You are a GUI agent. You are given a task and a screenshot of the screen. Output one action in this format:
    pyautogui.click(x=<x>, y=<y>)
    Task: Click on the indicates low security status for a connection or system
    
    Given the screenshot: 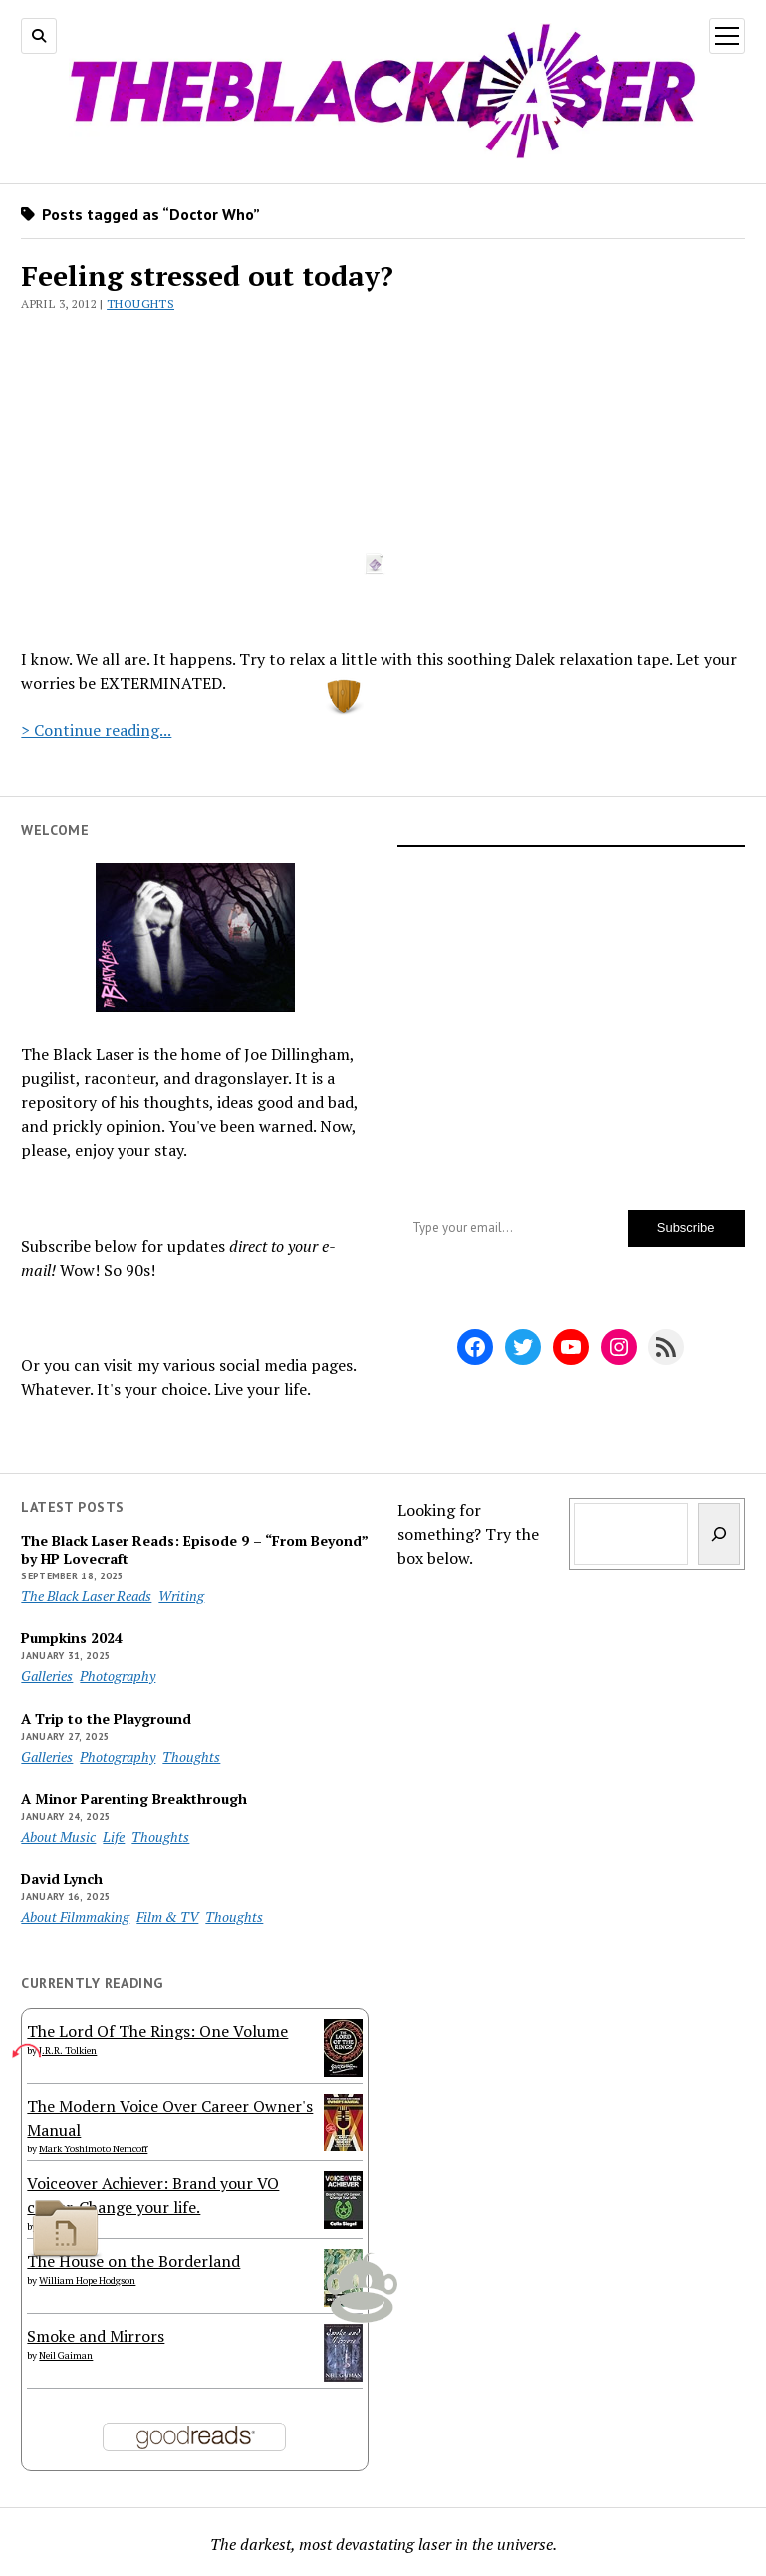 What is the action you would take?
    pyautogui.click(x=344, y=696)
    